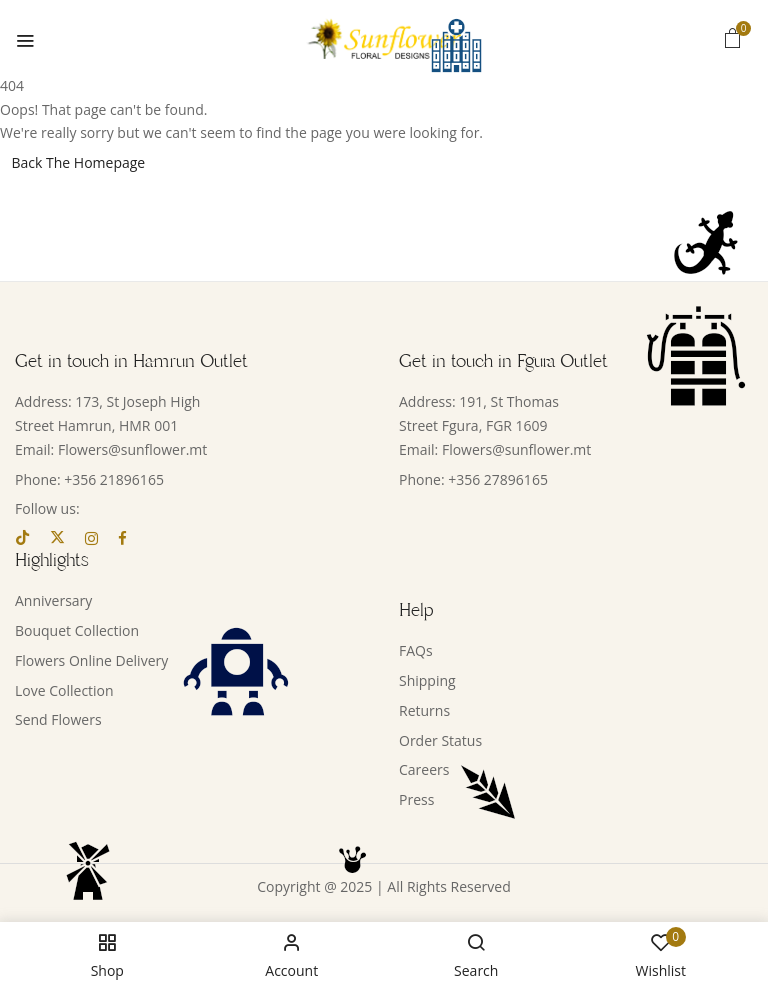  I want to click on access bot or automation settings, so click(235, 671).